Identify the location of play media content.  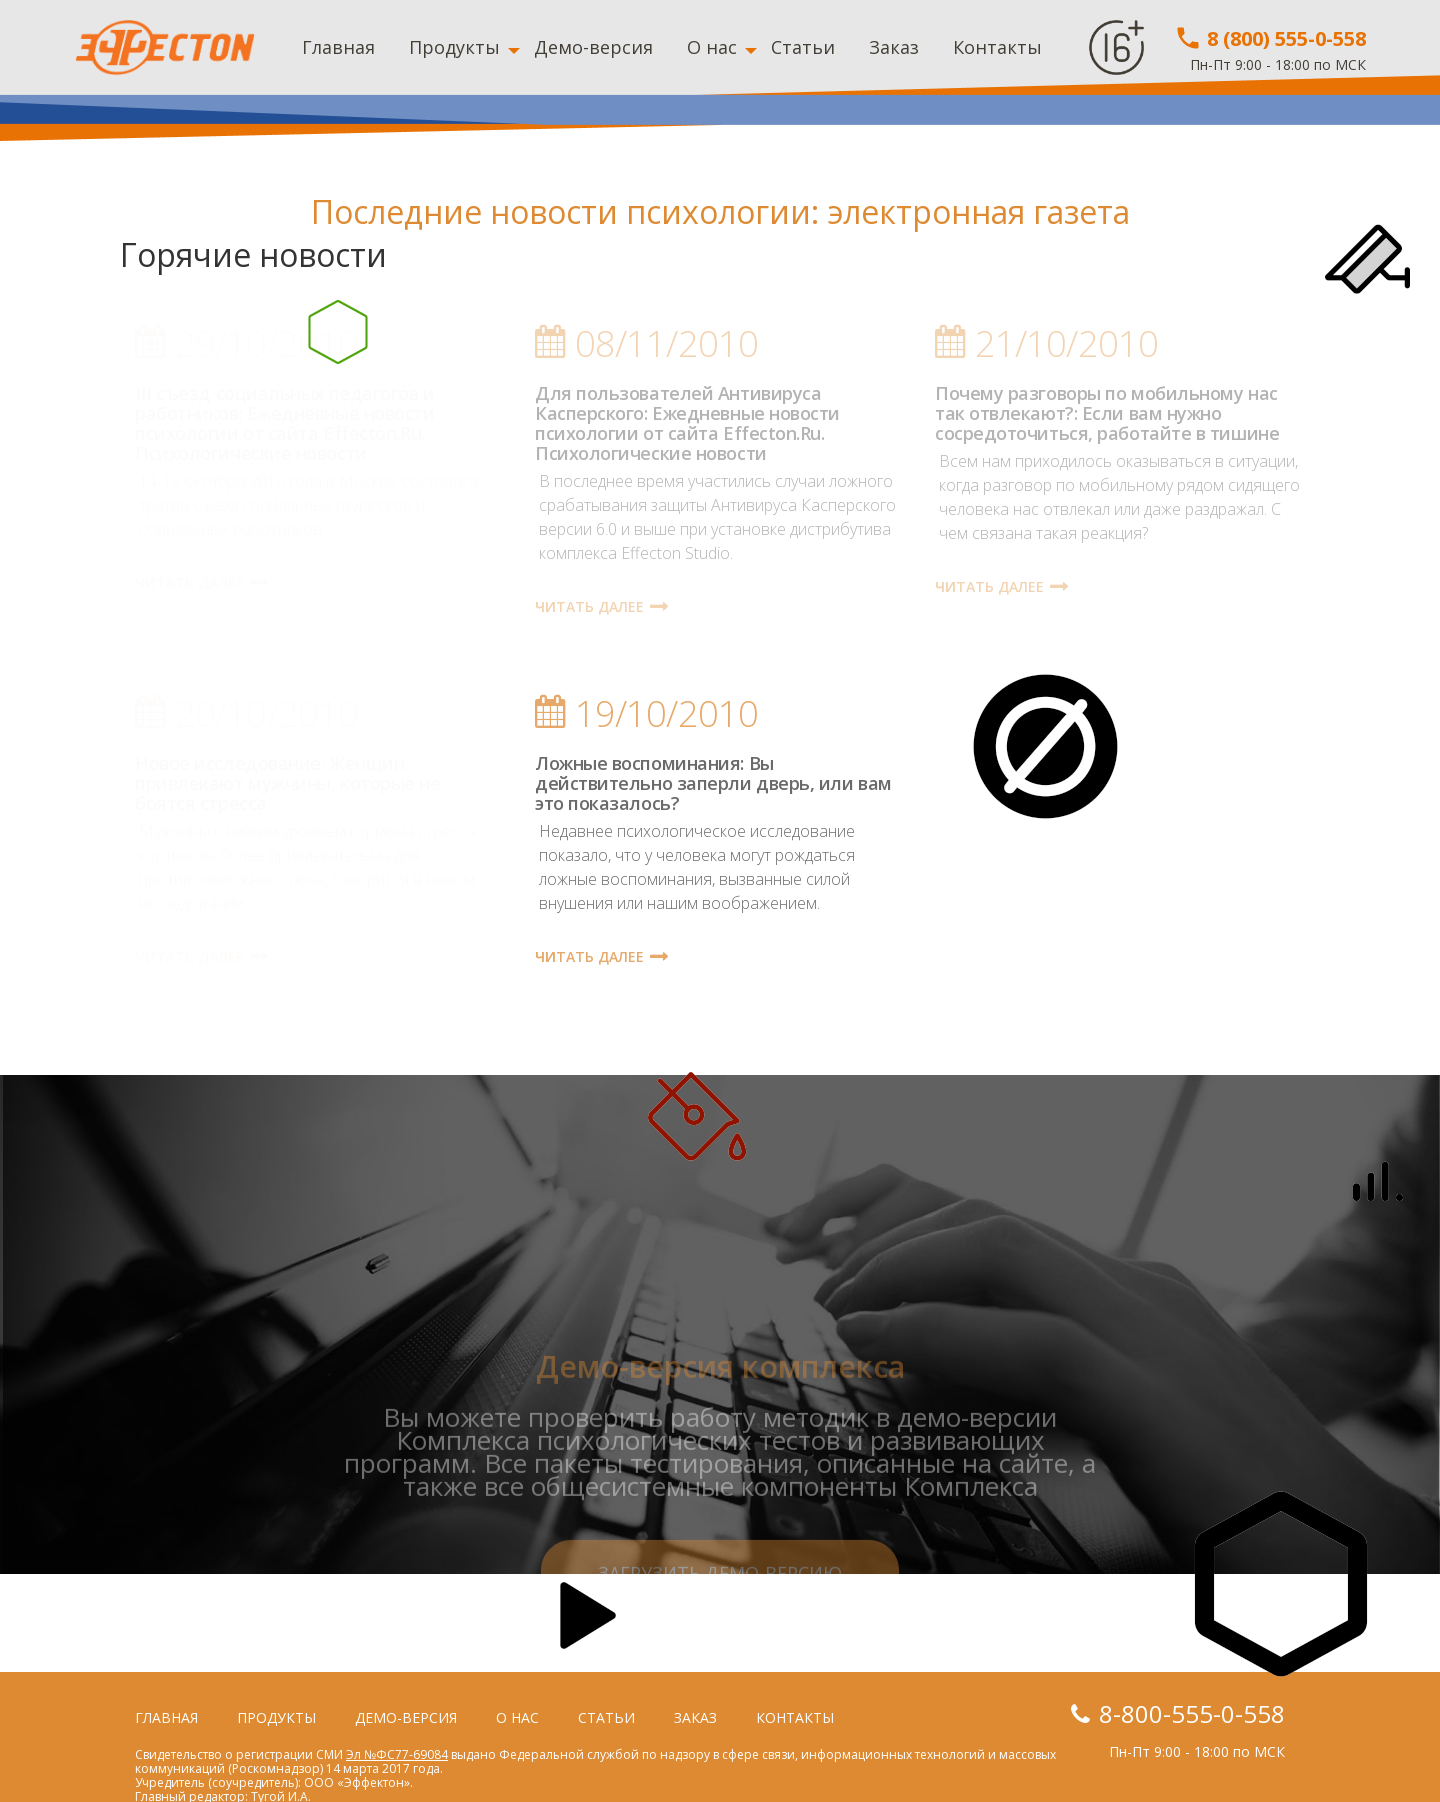
(582, 1615).